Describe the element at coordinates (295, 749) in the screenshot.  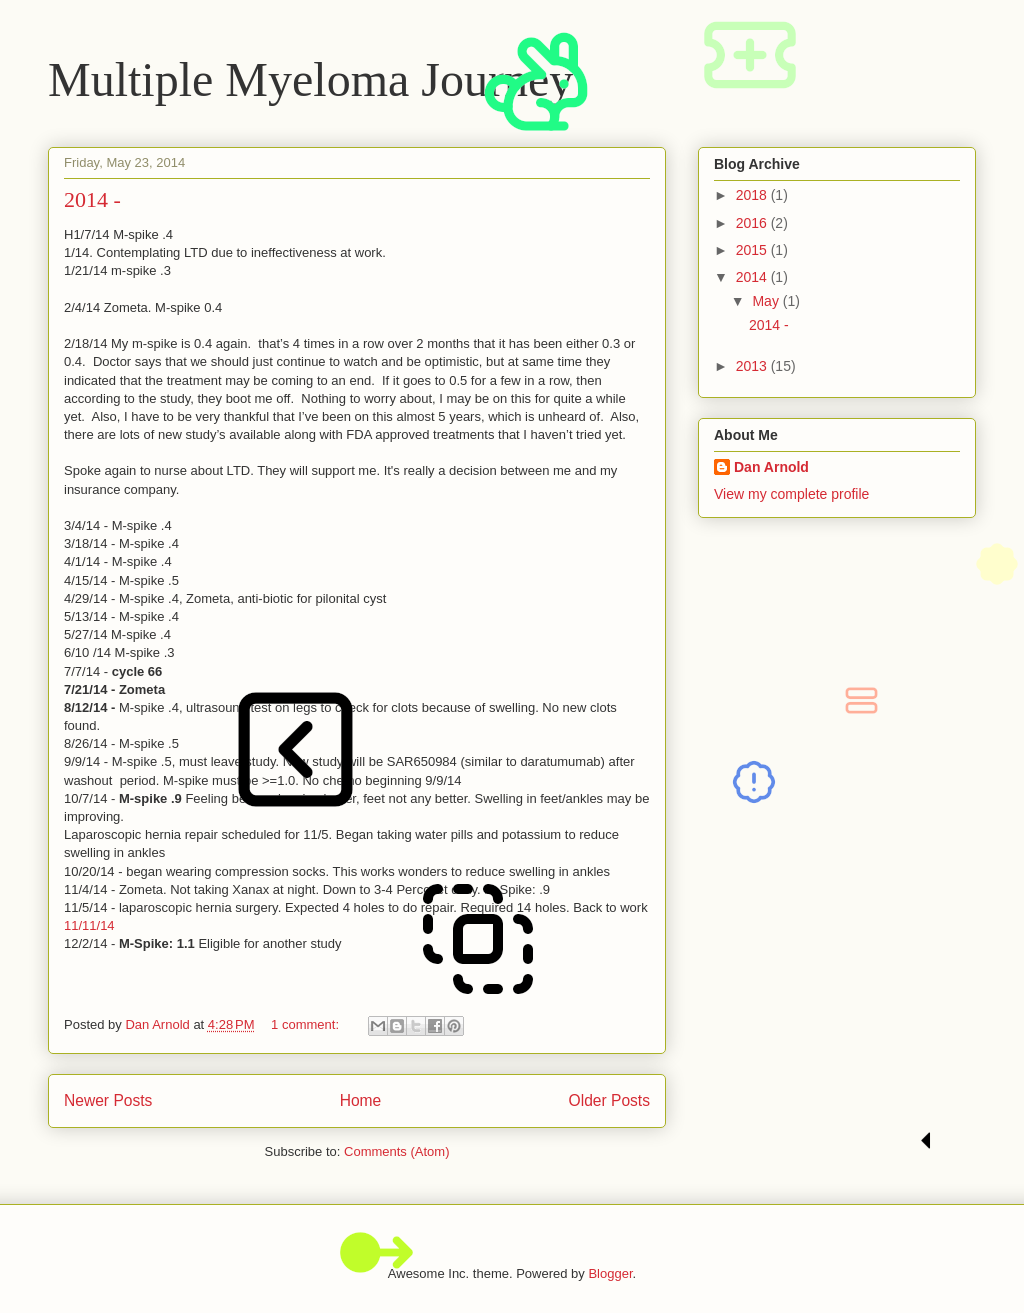
I see `go back to the previous screen` at that location.